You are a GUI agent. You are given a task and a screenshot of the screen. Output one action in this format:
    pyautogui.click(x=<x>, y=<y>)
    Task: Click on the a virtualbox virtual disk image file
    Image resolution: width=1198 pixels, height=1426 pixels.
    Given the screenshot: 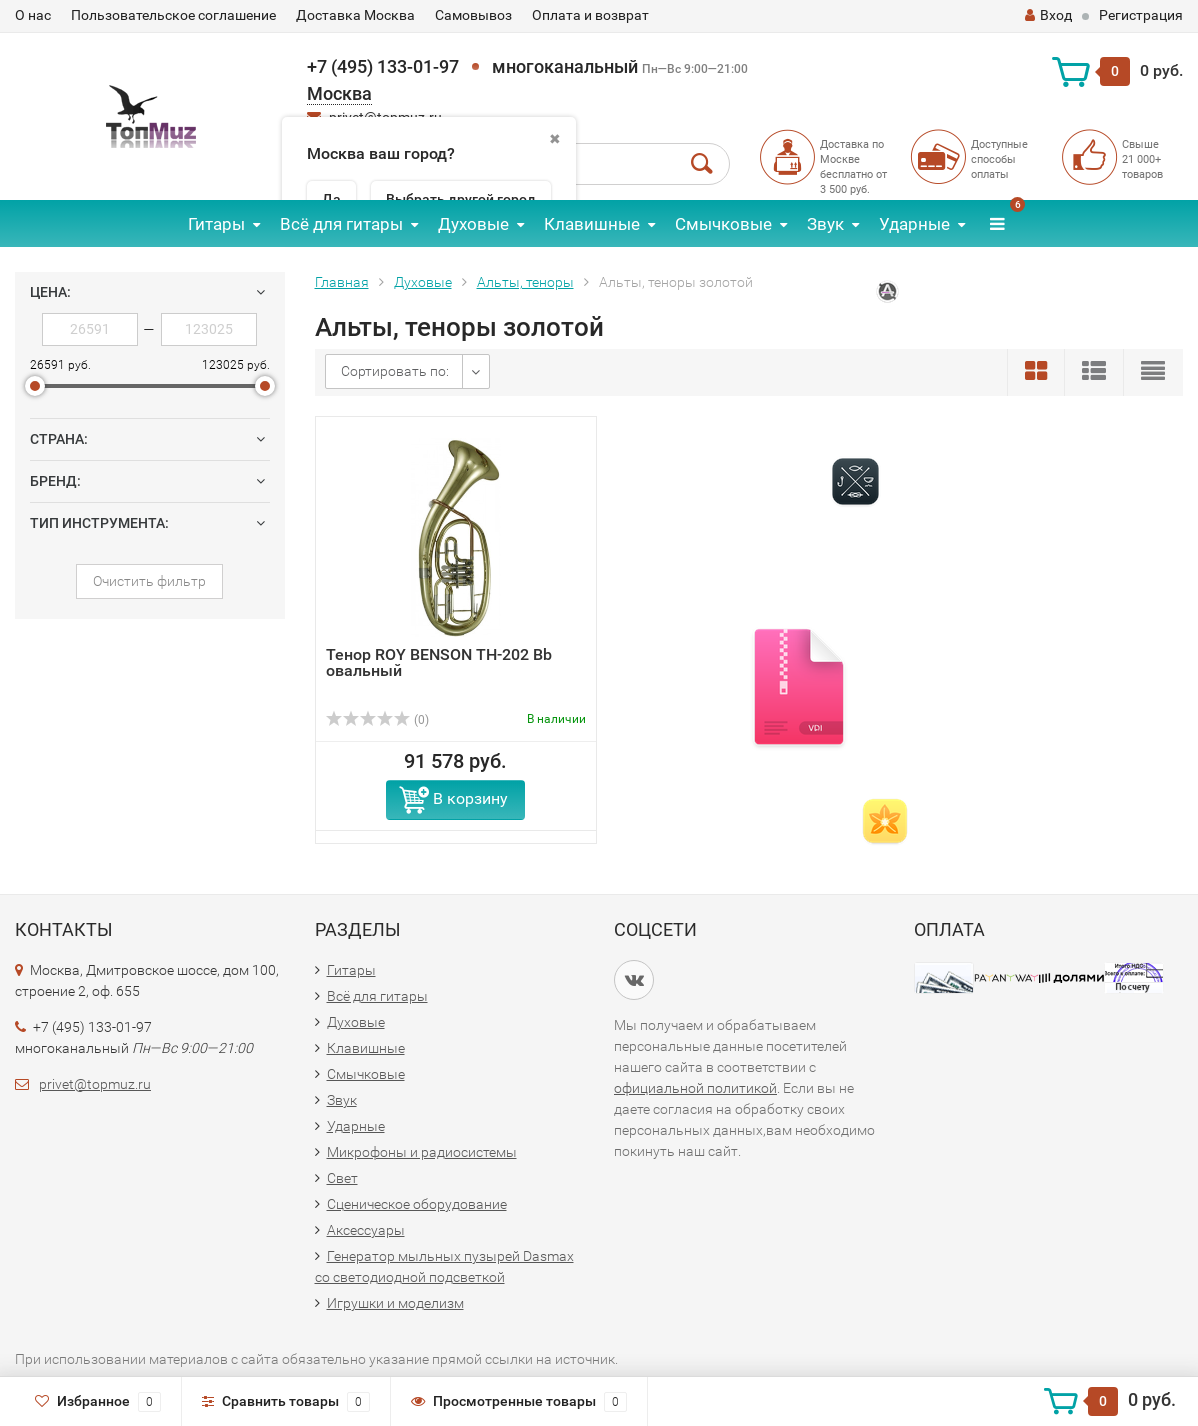 What is the action you would take?
    pyautogui.click(x=799, y=689)
    